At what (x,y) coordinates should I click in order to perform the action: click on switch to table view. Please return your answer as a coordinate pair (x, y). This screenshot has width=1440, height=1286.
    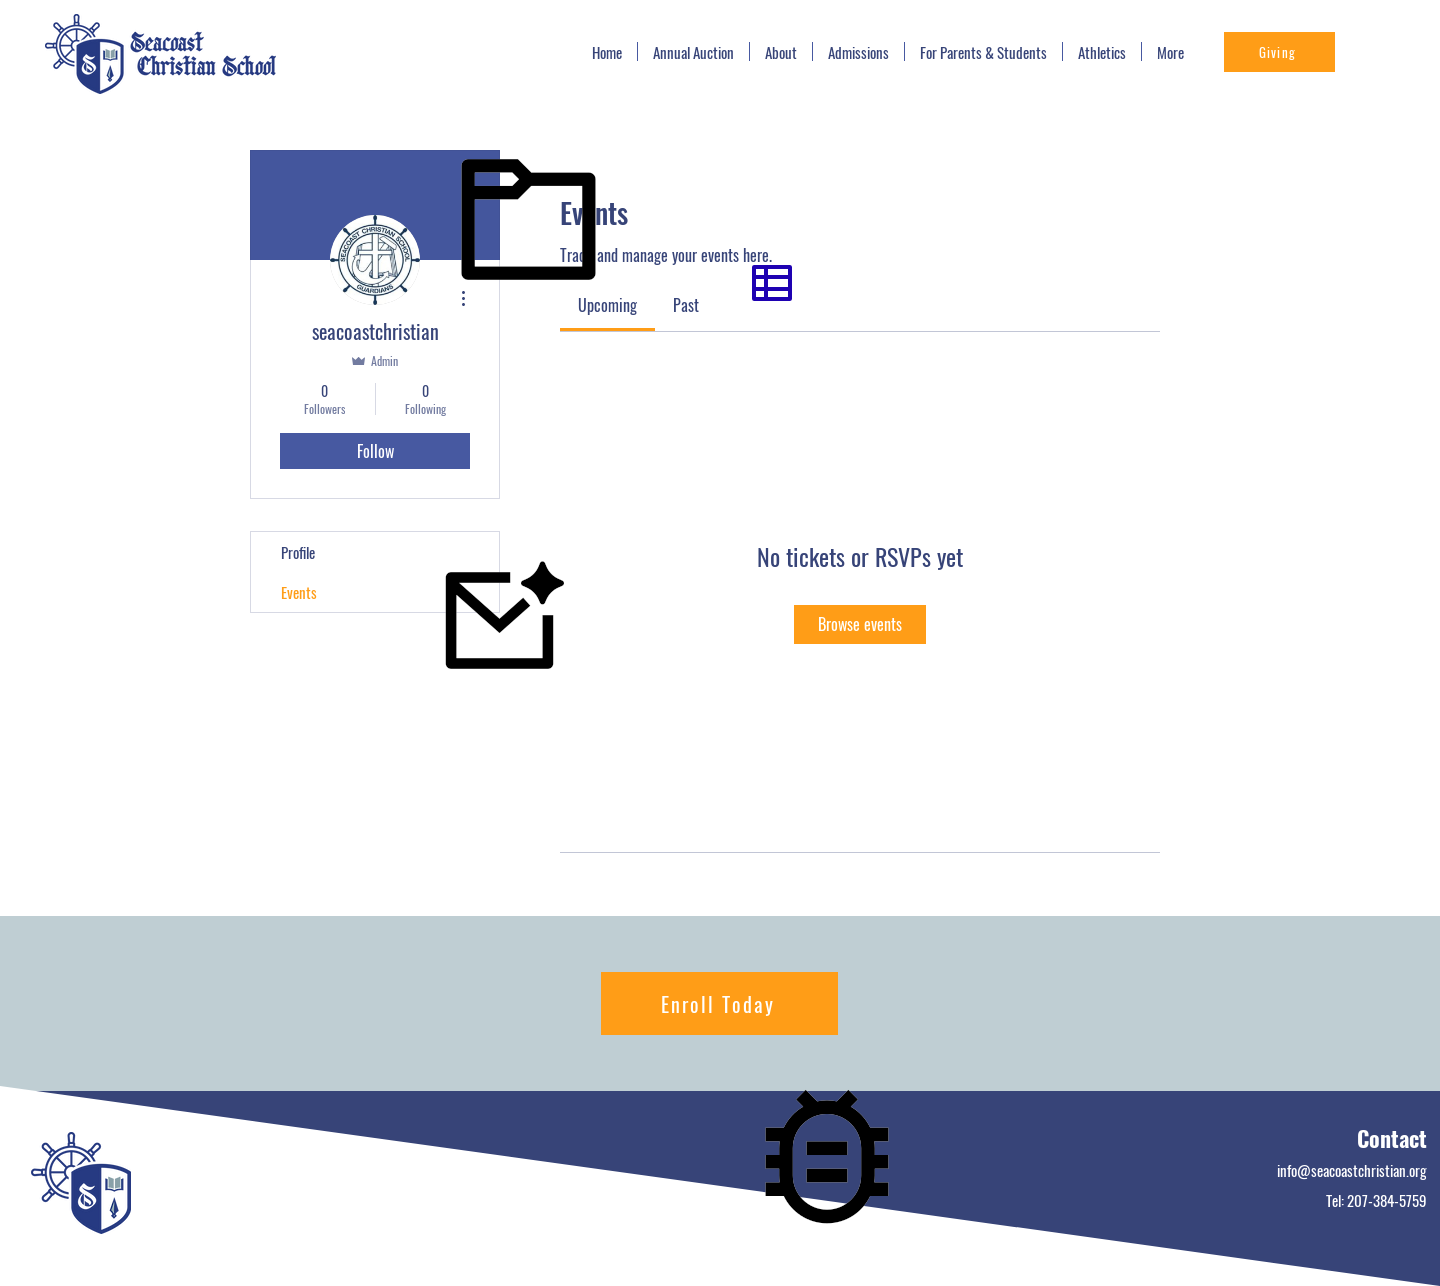
    Looking at the image, I should click on (772, 283).